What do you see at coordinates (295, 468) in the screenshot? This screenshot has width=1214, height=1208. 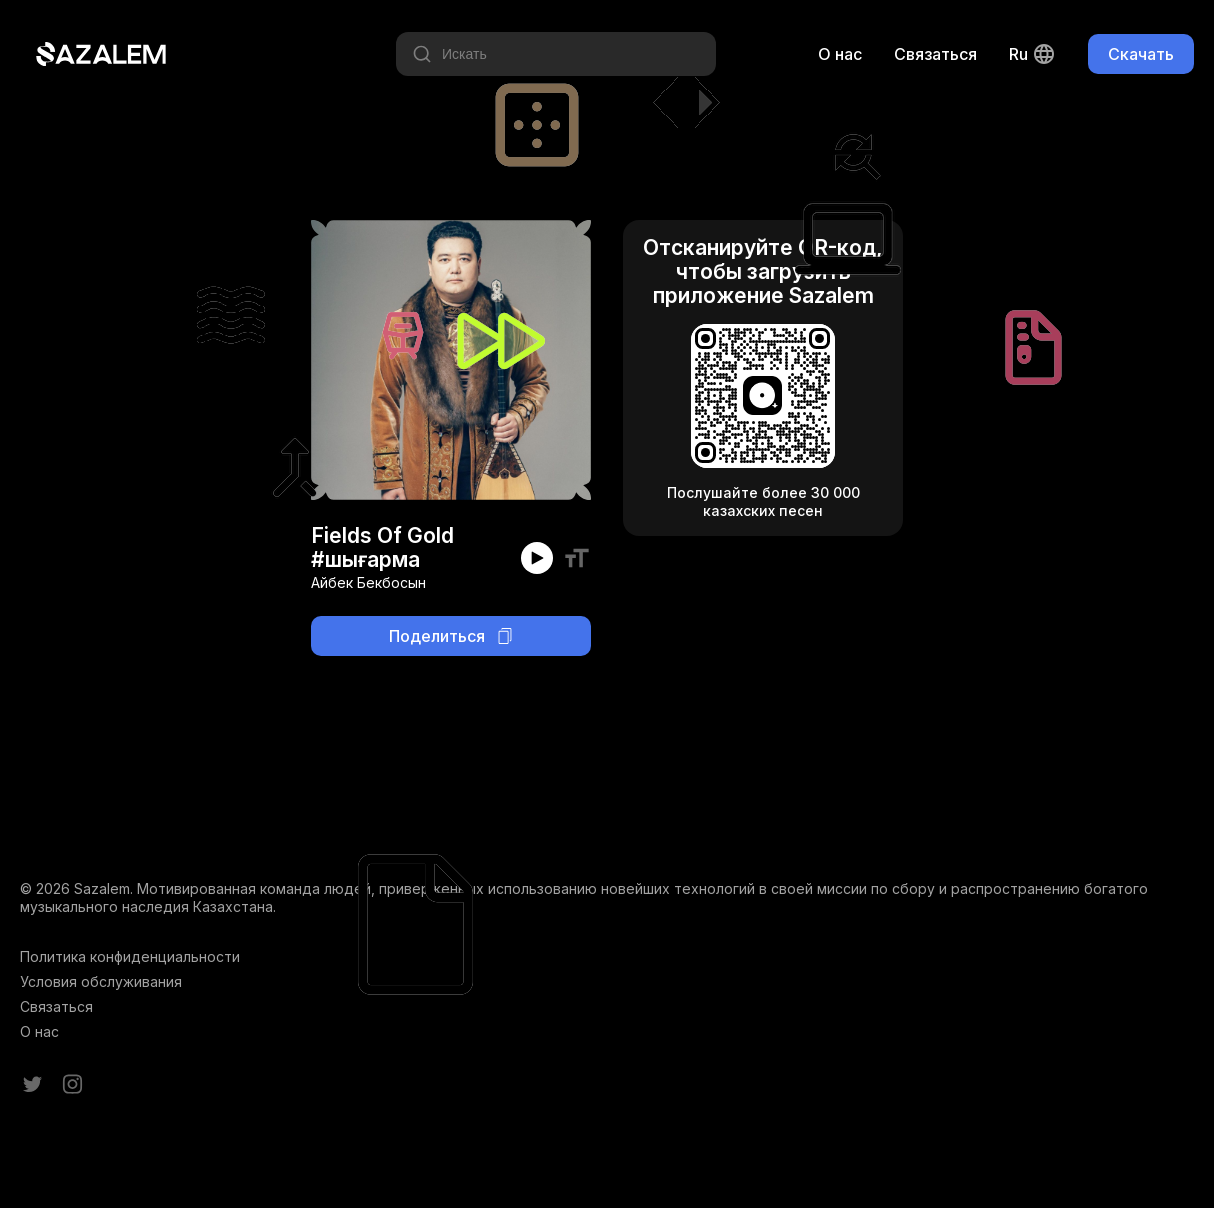 I see `merge two active calls into a conference` at bounding box center [295, 468].